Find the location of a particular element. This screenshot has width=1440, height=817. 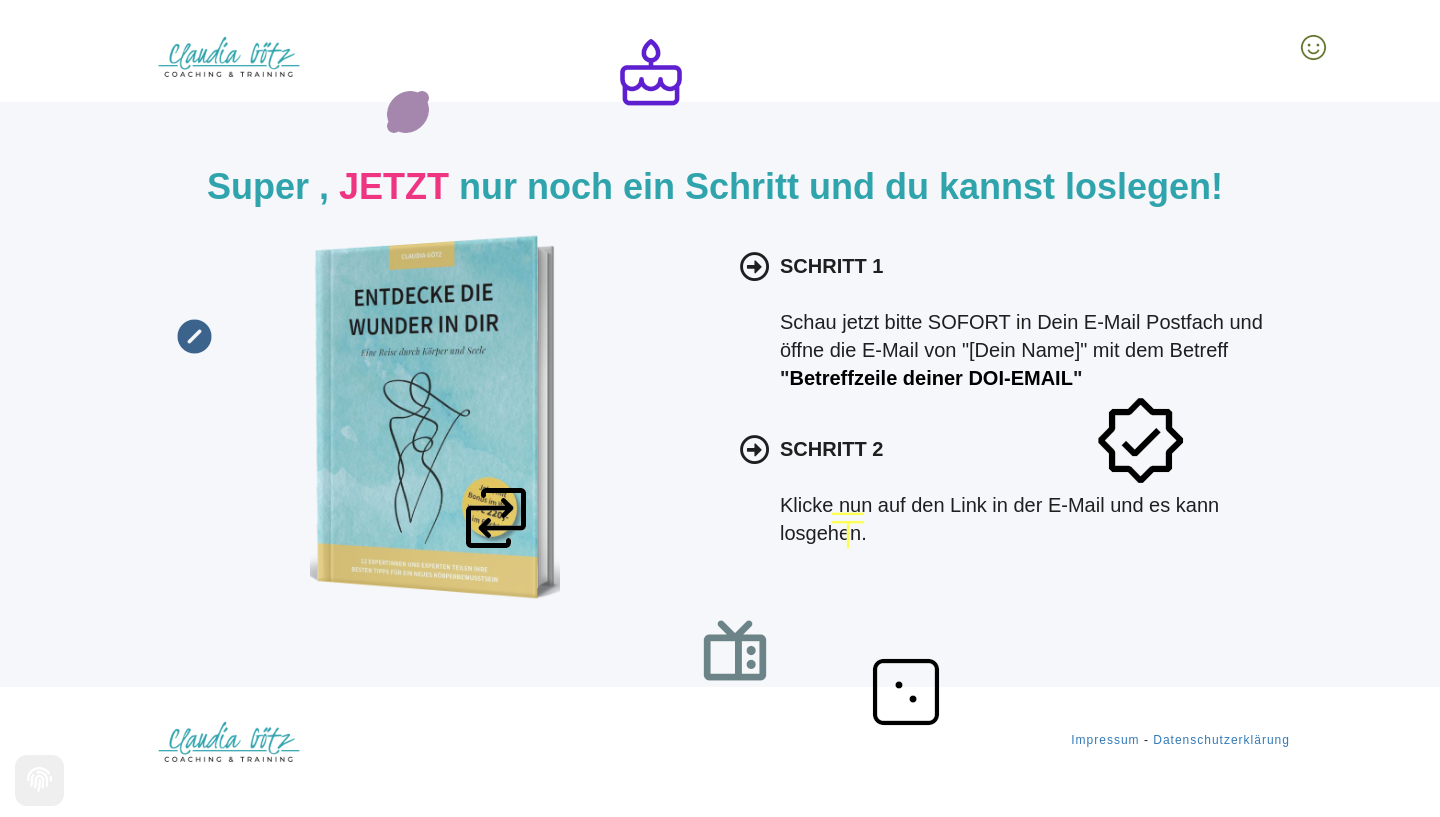

indicates a verified or authenticated account is located at coordinates (1140, 440).